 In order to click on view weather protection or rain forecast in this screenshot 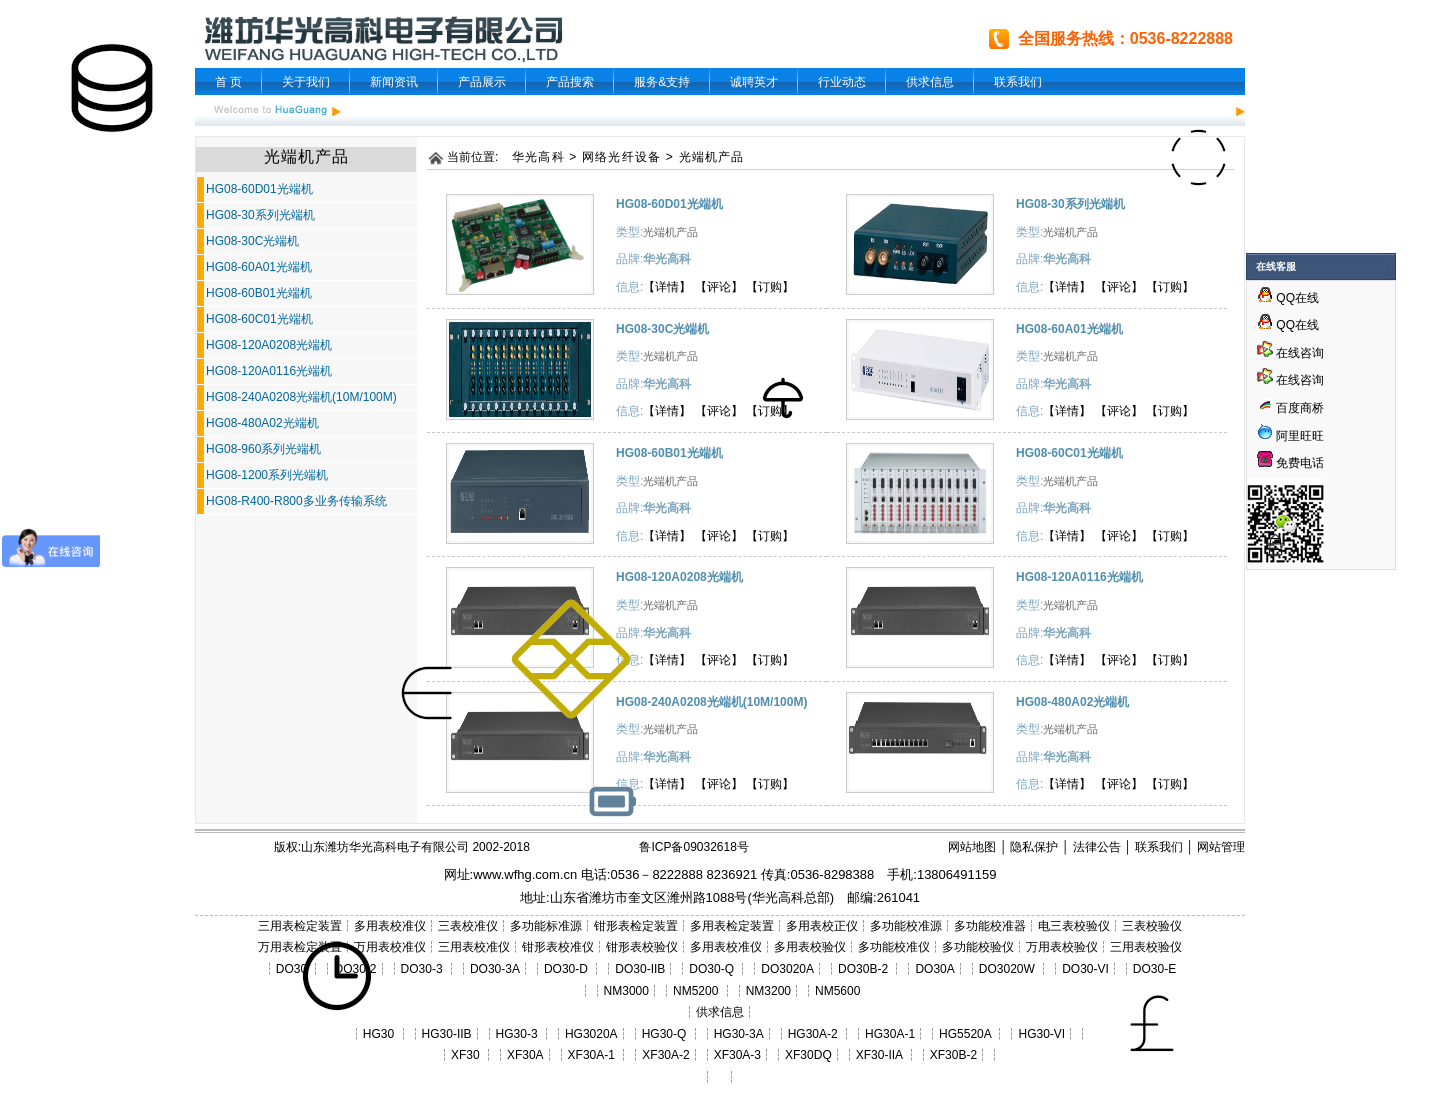, I will do `click(783, 398)`.